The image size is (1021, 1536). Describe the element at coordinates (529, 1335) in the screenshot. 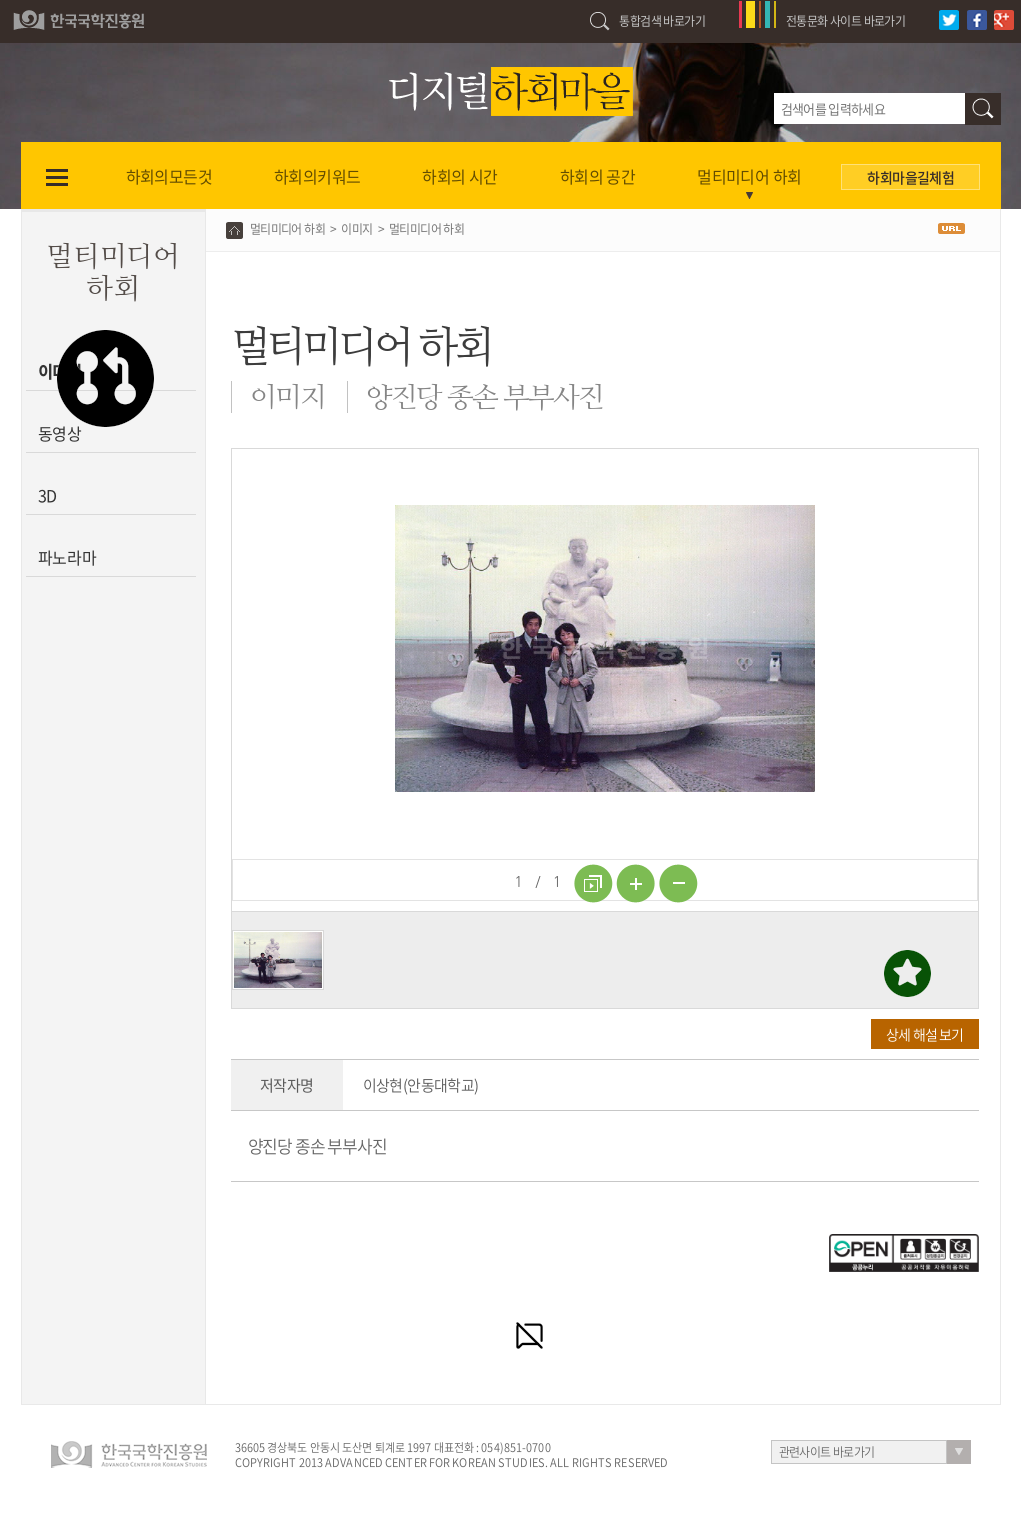

I see `mute or disable chat notifications` at that location.